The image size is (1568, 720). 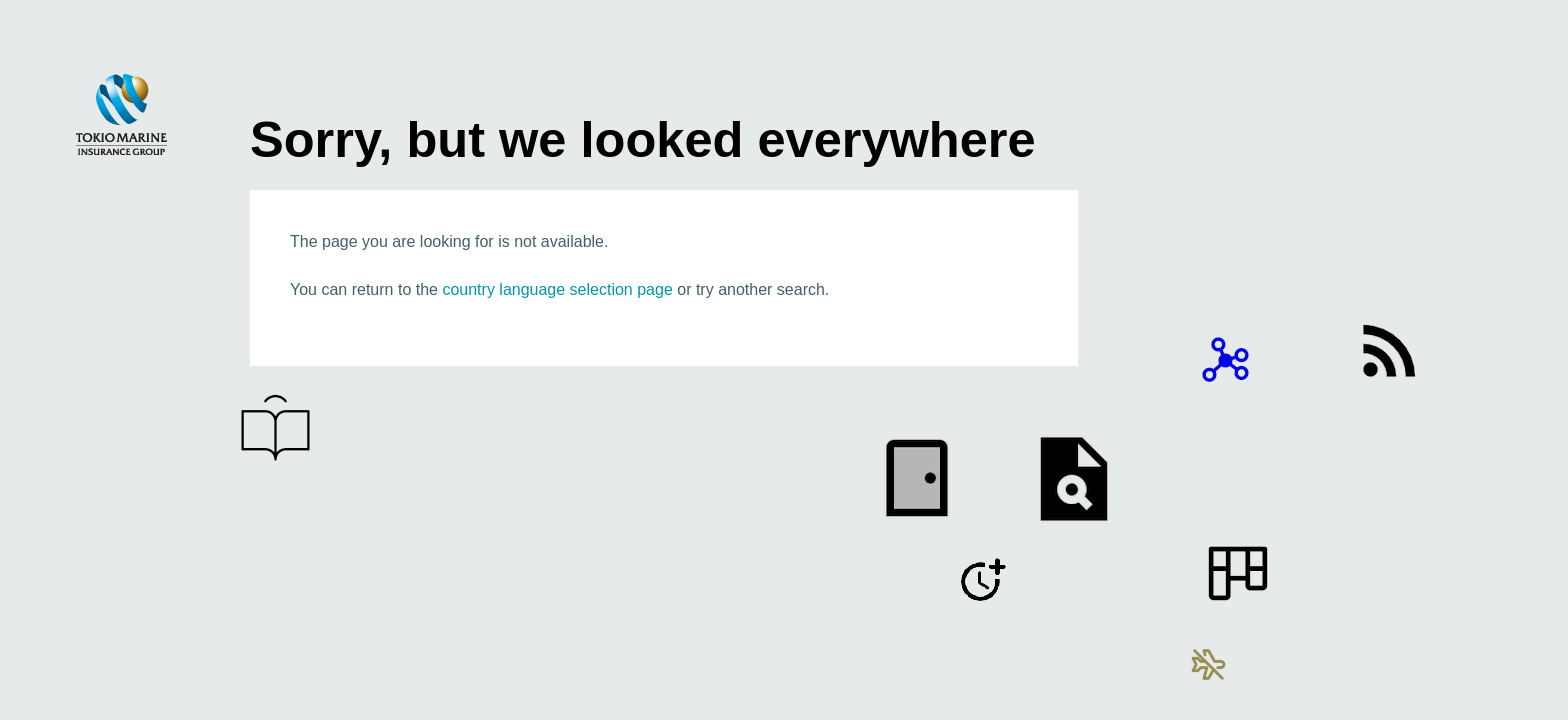 What do you see at coordinates (1225, 360) in the screenshot?
I see `view network connections or relationships` at bounding box center [1225, 360].